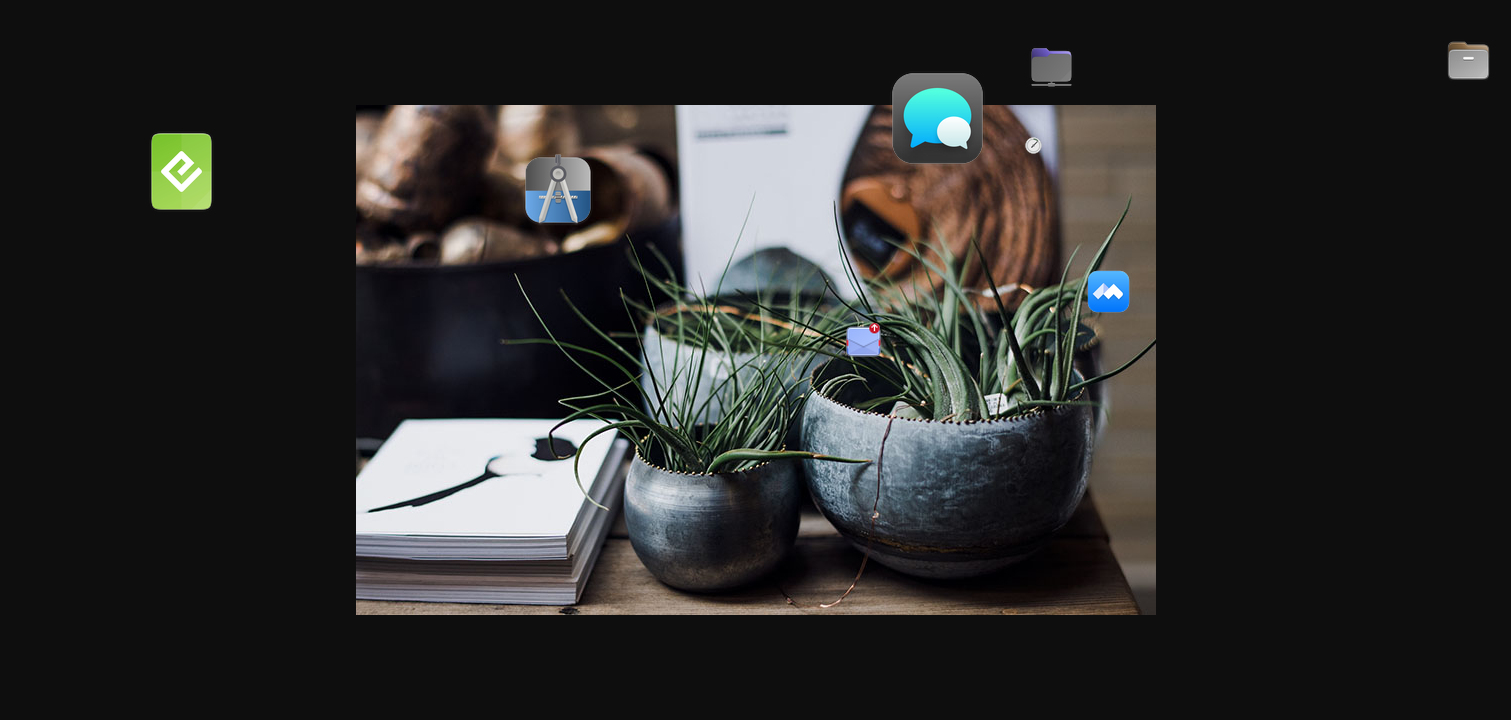 Image resolution: width=1511 pixels, height=720 pixels. Describe the element at coordinates (1033, 145) in the screenshot. I see `open sysprof system profiler` at that location.